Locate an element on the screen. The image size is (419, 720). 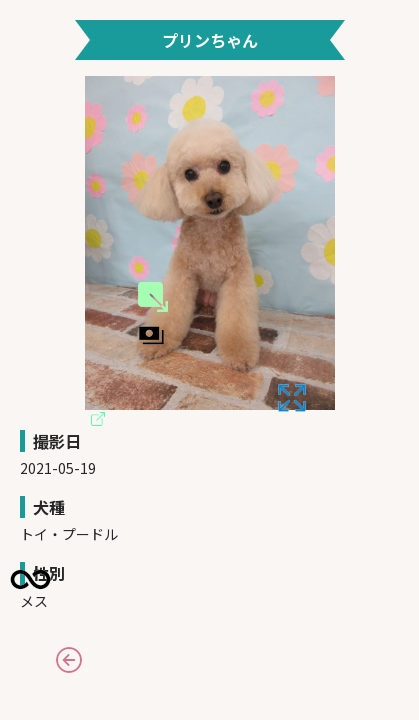
access payment methods is located at coordinates (151, 335).